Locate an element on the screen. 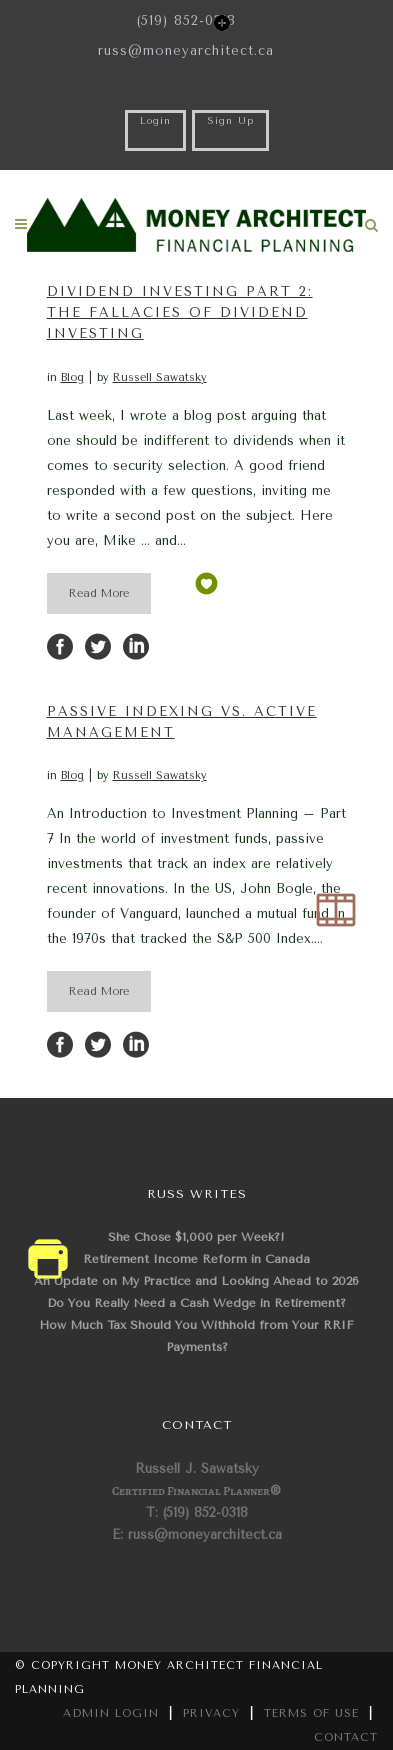  view video or film content is located at coordinates (336, 910).